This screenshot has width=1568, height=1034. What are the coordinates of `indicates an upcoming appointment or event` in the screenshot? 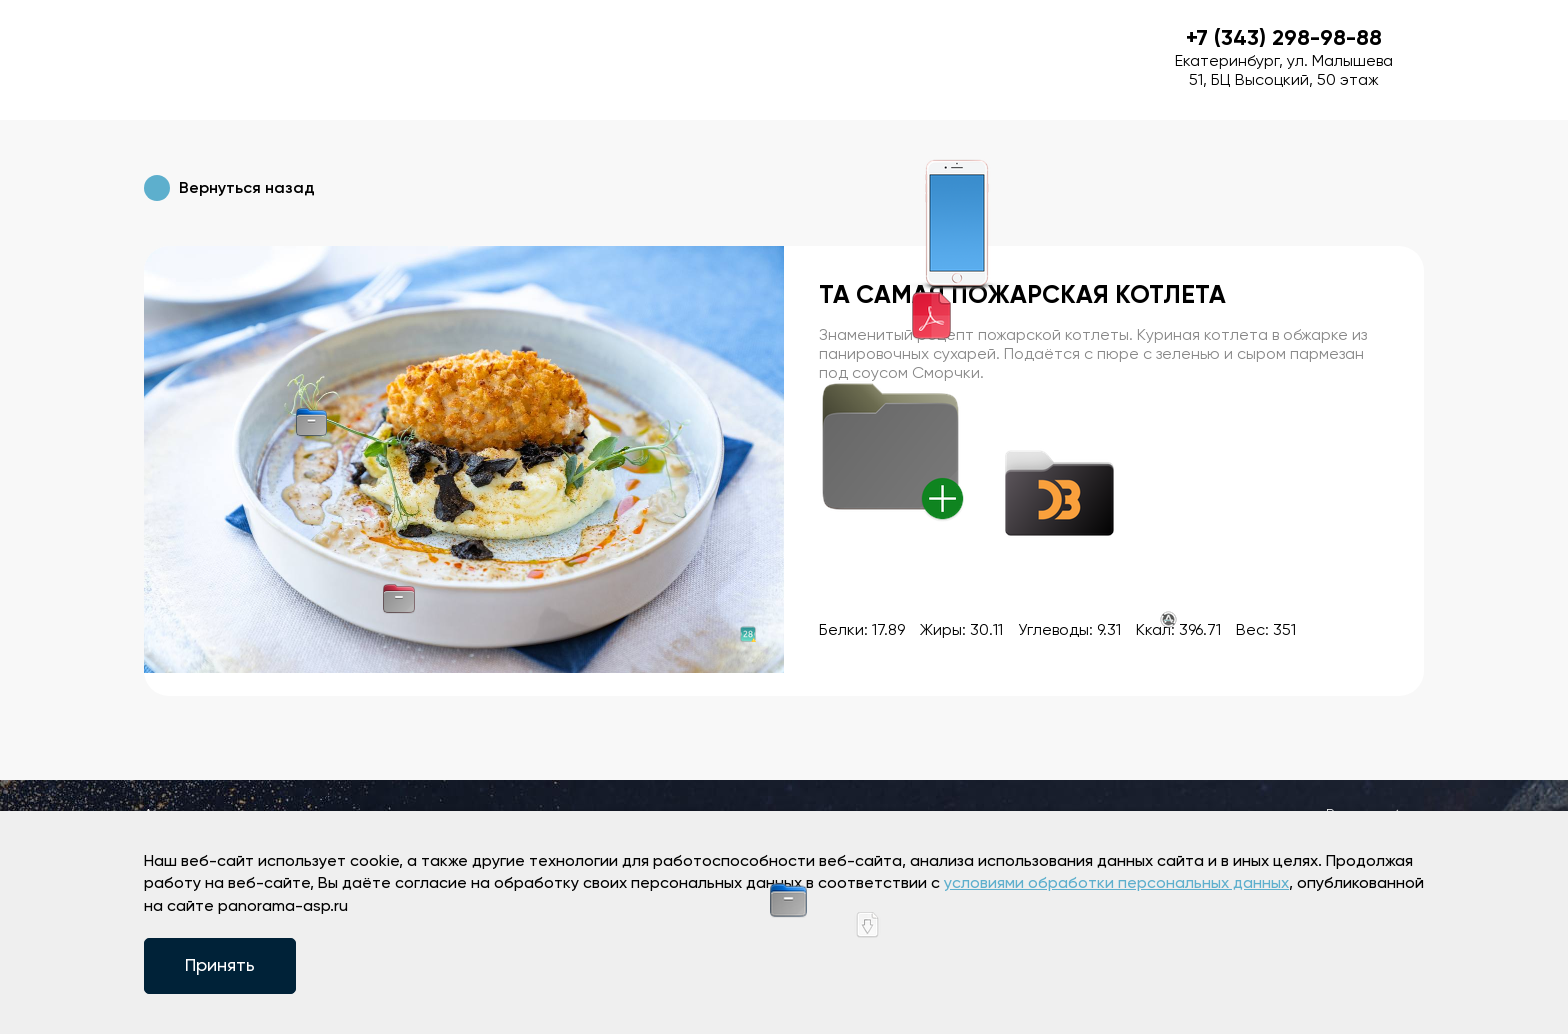 It's located at (748, 634).